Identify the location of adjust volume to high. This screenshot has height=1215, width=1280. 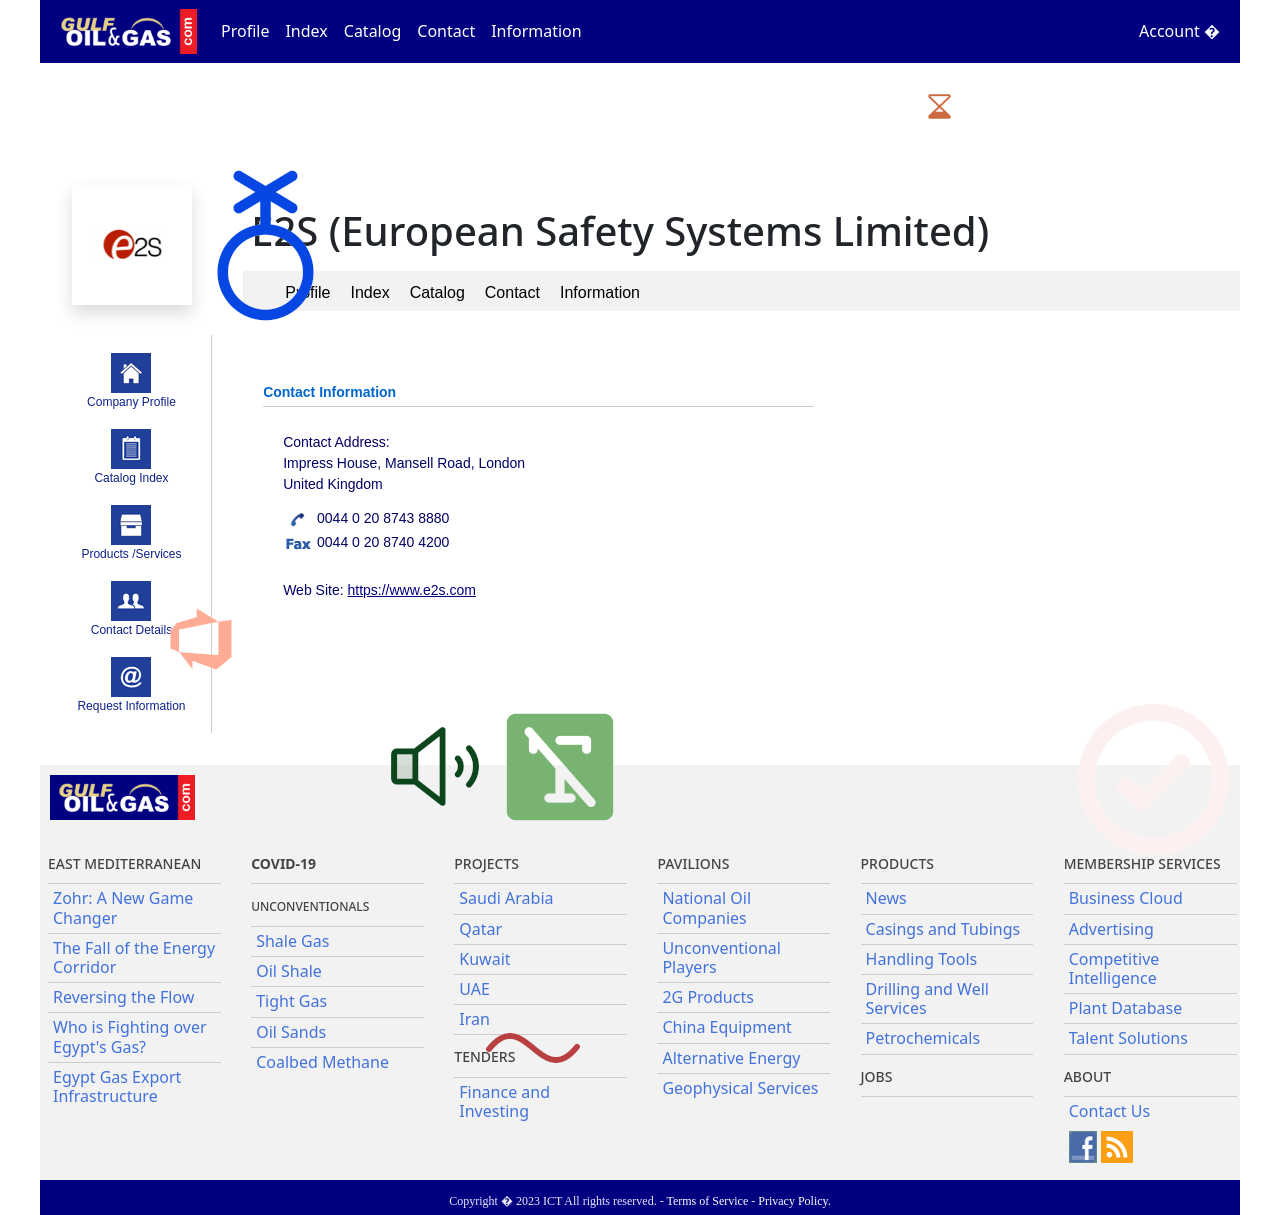
(433, 766).